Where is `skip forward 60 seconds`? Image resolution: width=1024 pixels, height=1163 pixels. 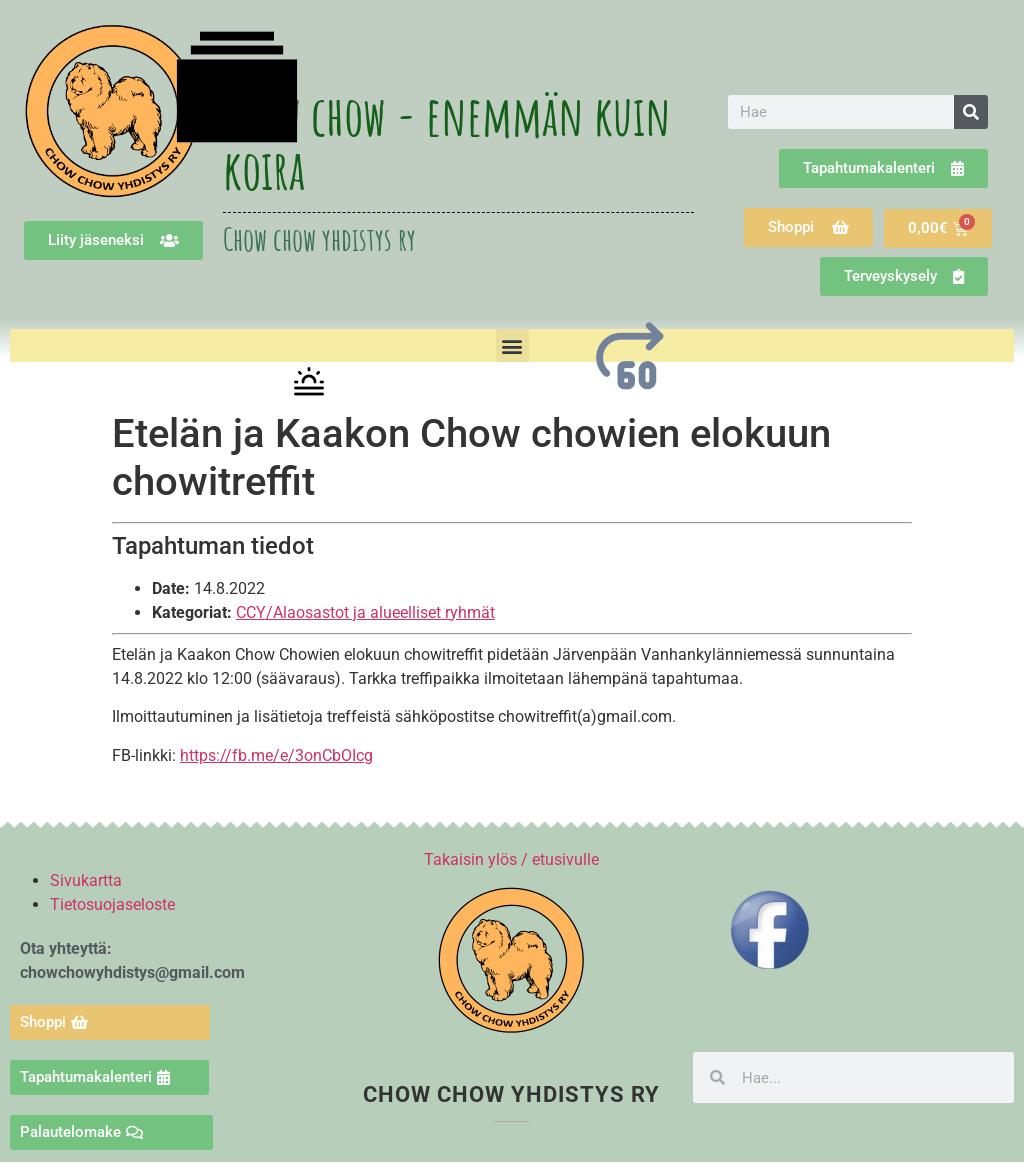 skip forward 60 seconds is located at coordinates (631, 357).